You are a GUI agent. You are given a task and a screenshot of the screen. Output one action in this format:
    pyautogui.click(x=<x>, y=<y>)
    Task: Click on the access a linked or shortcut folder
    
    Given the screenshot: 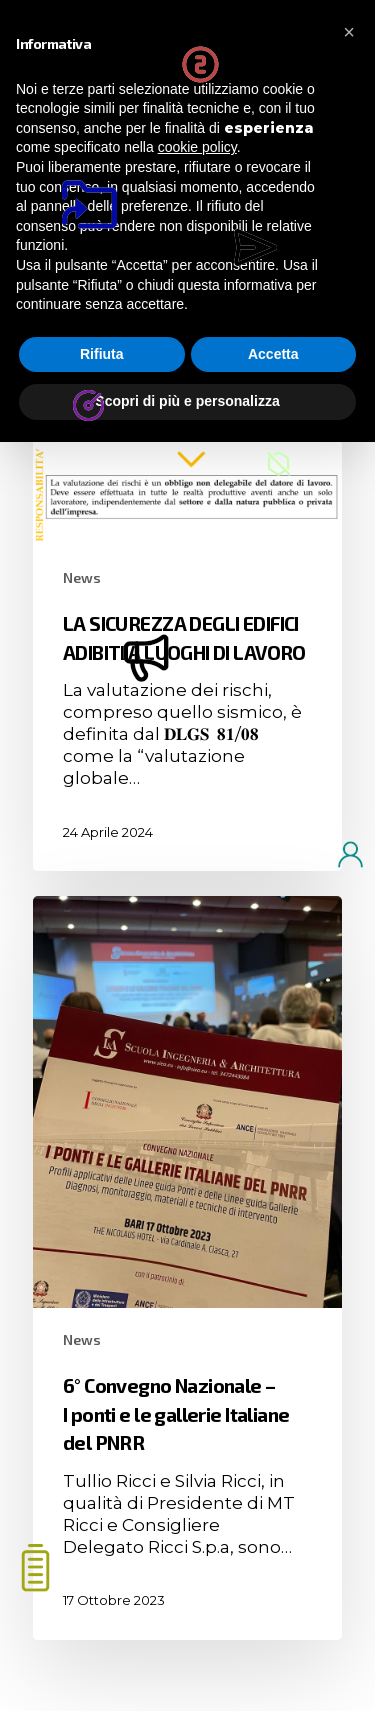 What is the action you would take?
    pyautogui.click(x=89, y=204)
    